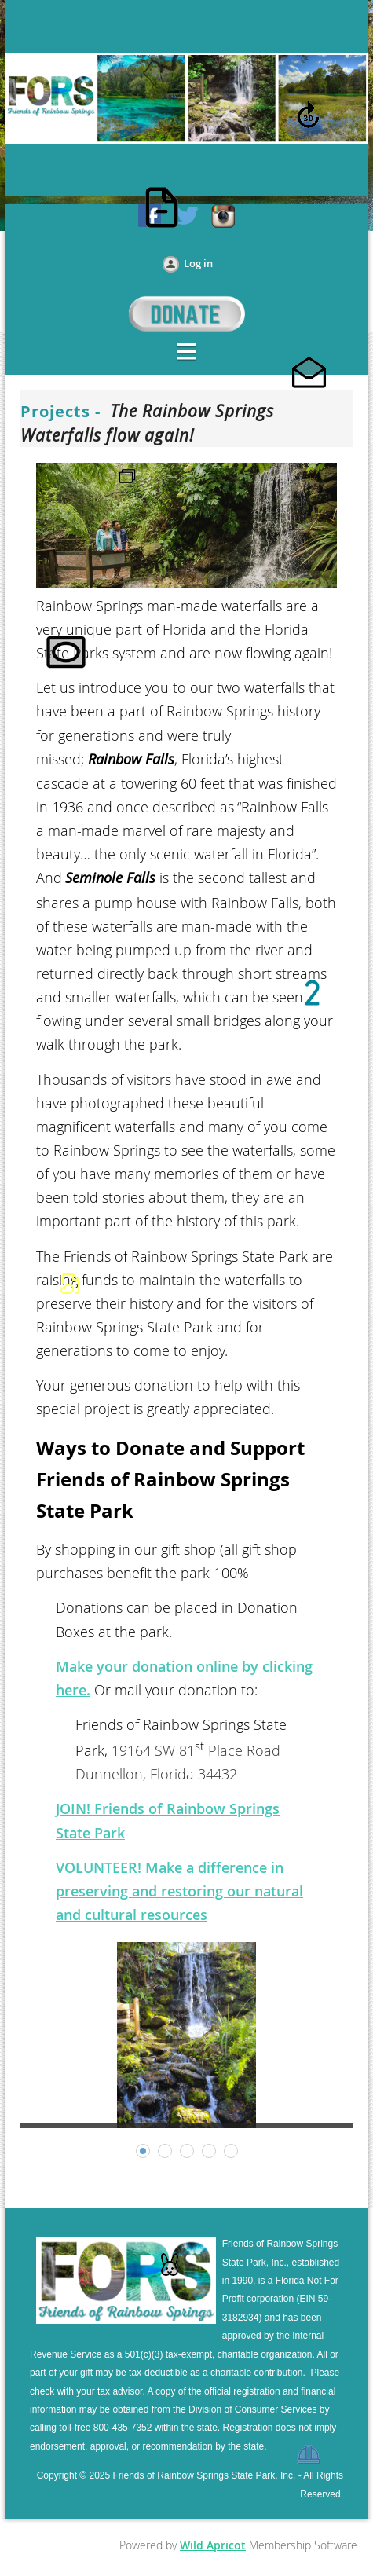 The height and width of the screenshot is (2576, 373). I want to click on access cloud-synced files, so click(71, 1284).